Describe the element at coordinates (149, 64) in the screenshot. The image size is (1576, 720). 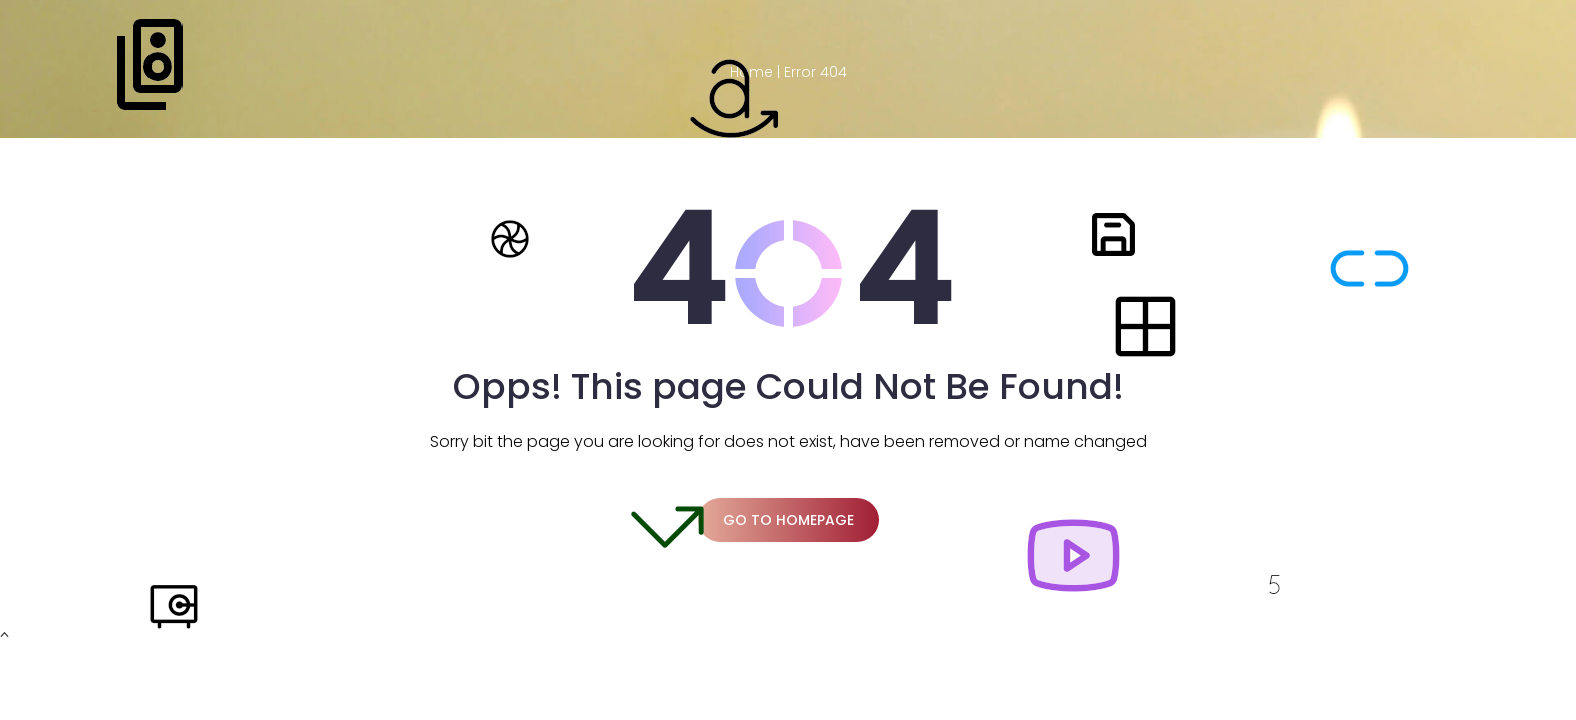
I see `access speaker group settings` at that location.